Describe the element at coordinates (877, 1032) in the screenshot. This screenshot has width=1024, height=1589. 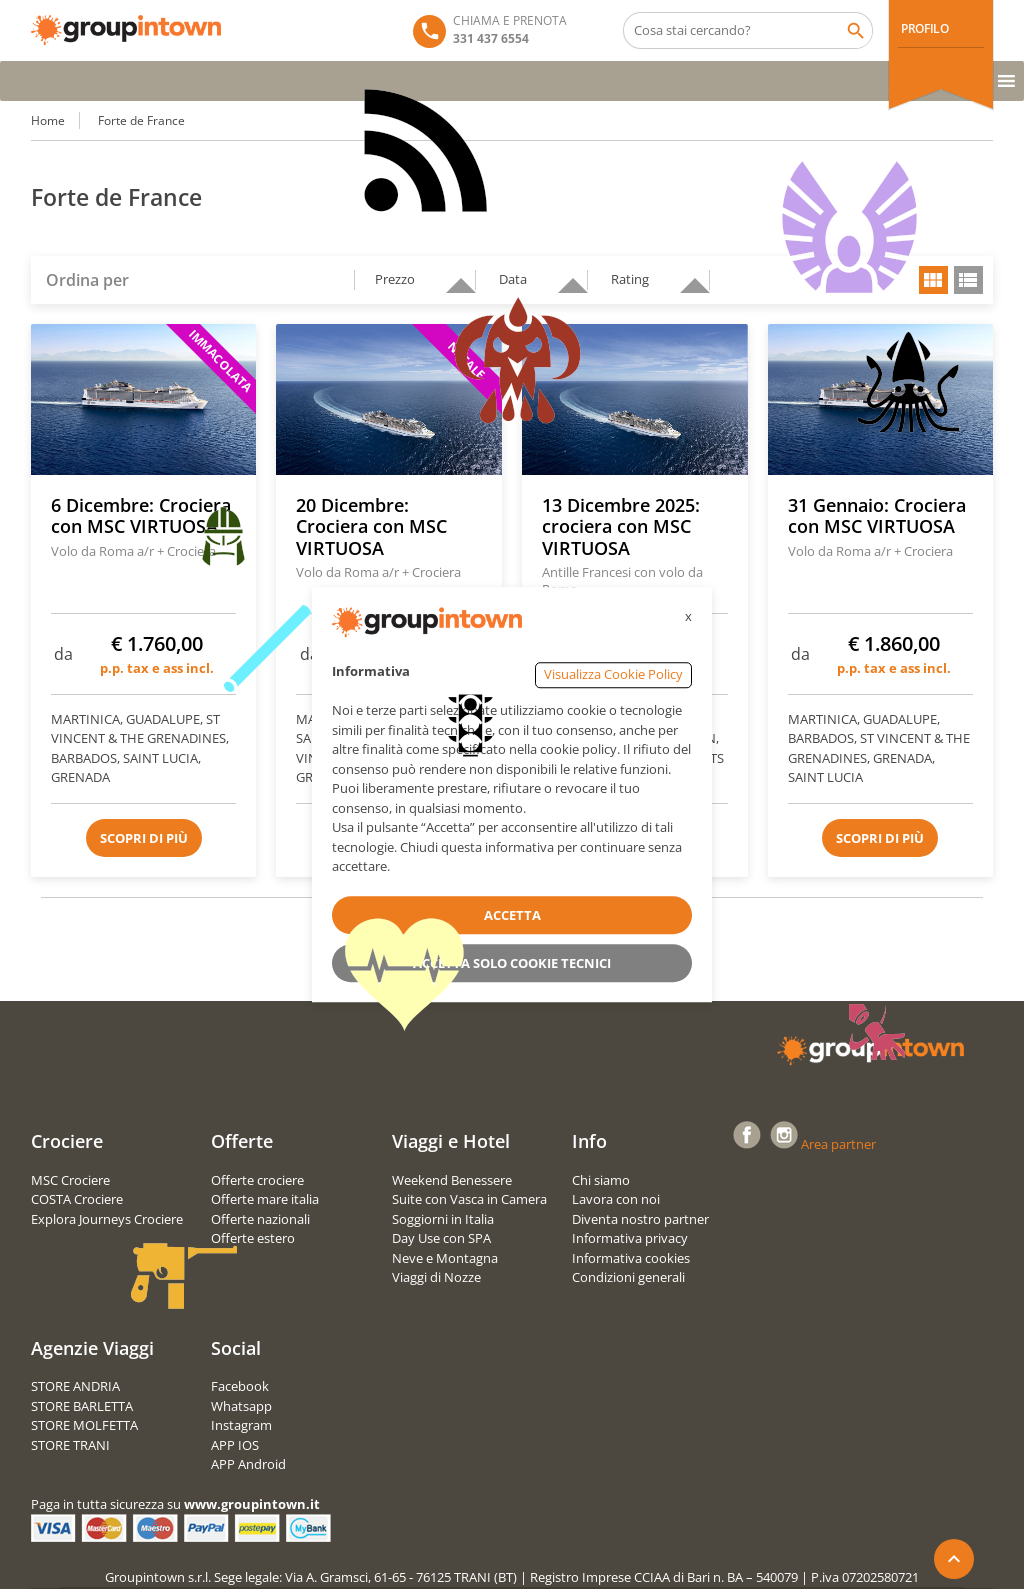
I see `indicates amputation or limb loss in a medical game context` at that location.